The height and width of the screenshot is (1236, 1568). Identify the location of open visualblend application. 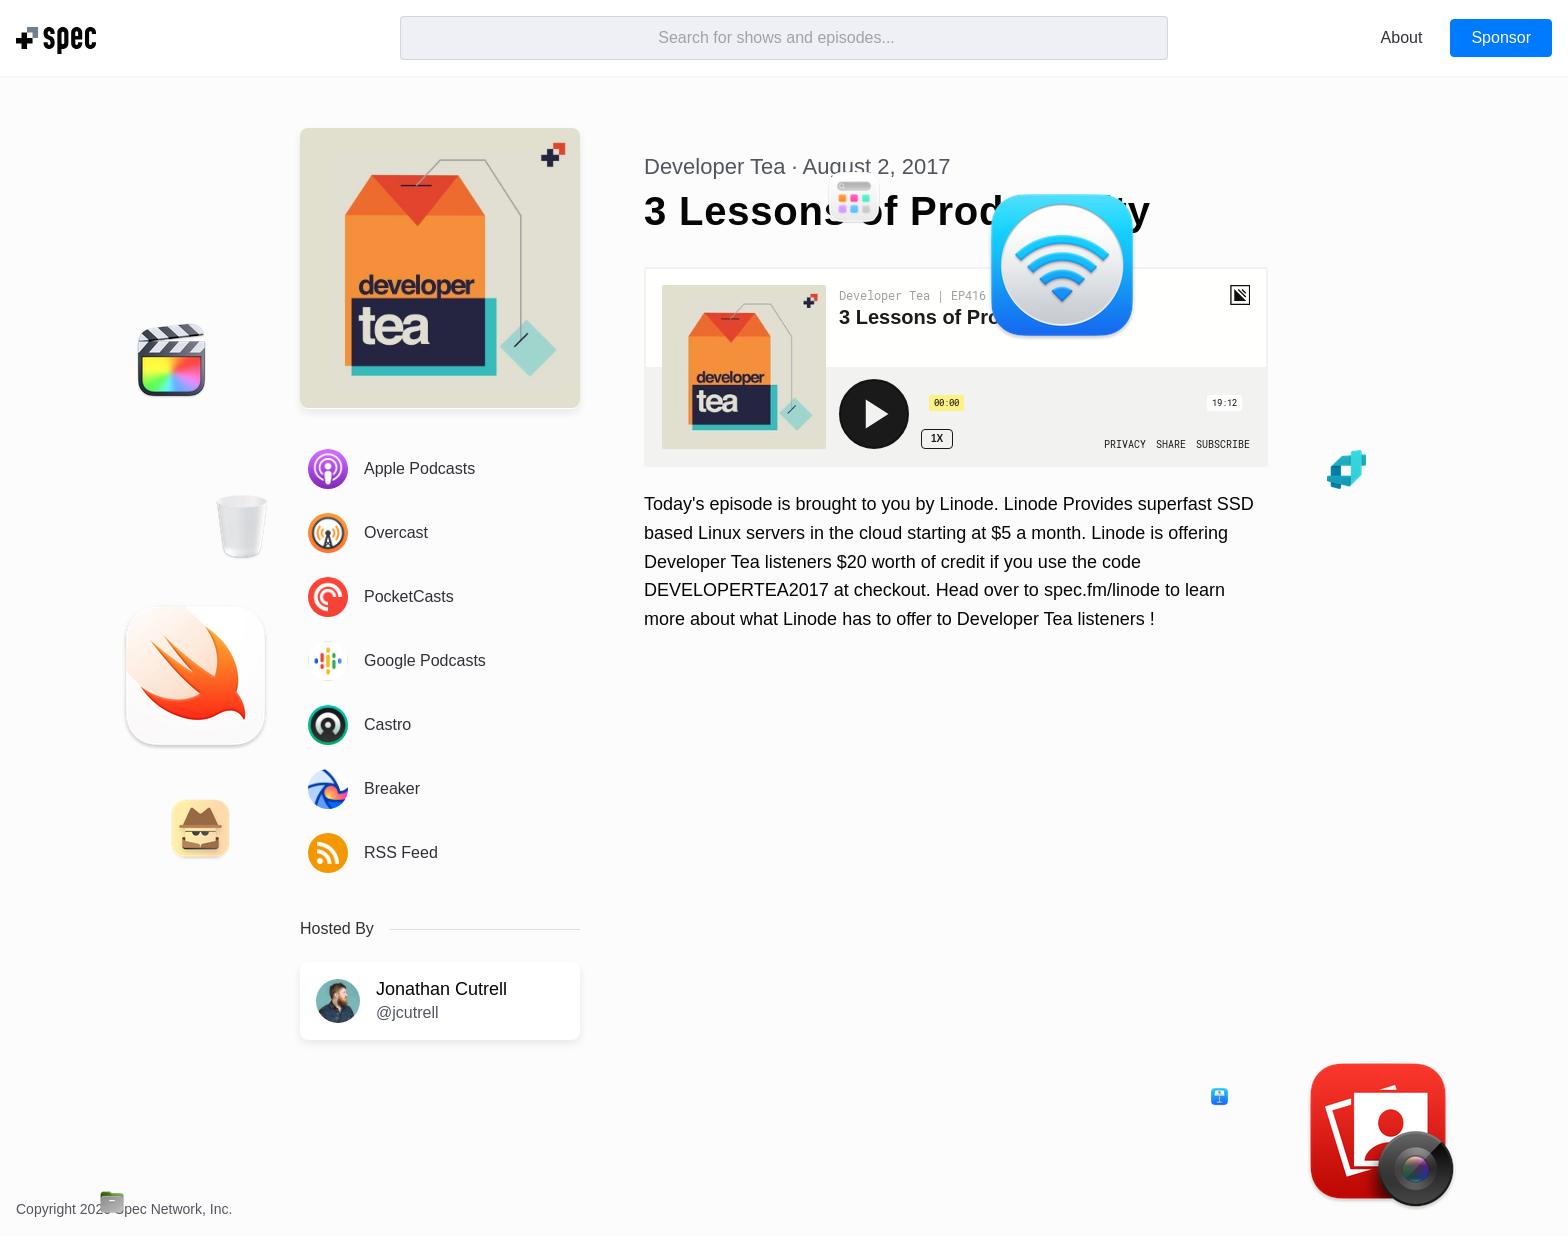
(1346, 469).